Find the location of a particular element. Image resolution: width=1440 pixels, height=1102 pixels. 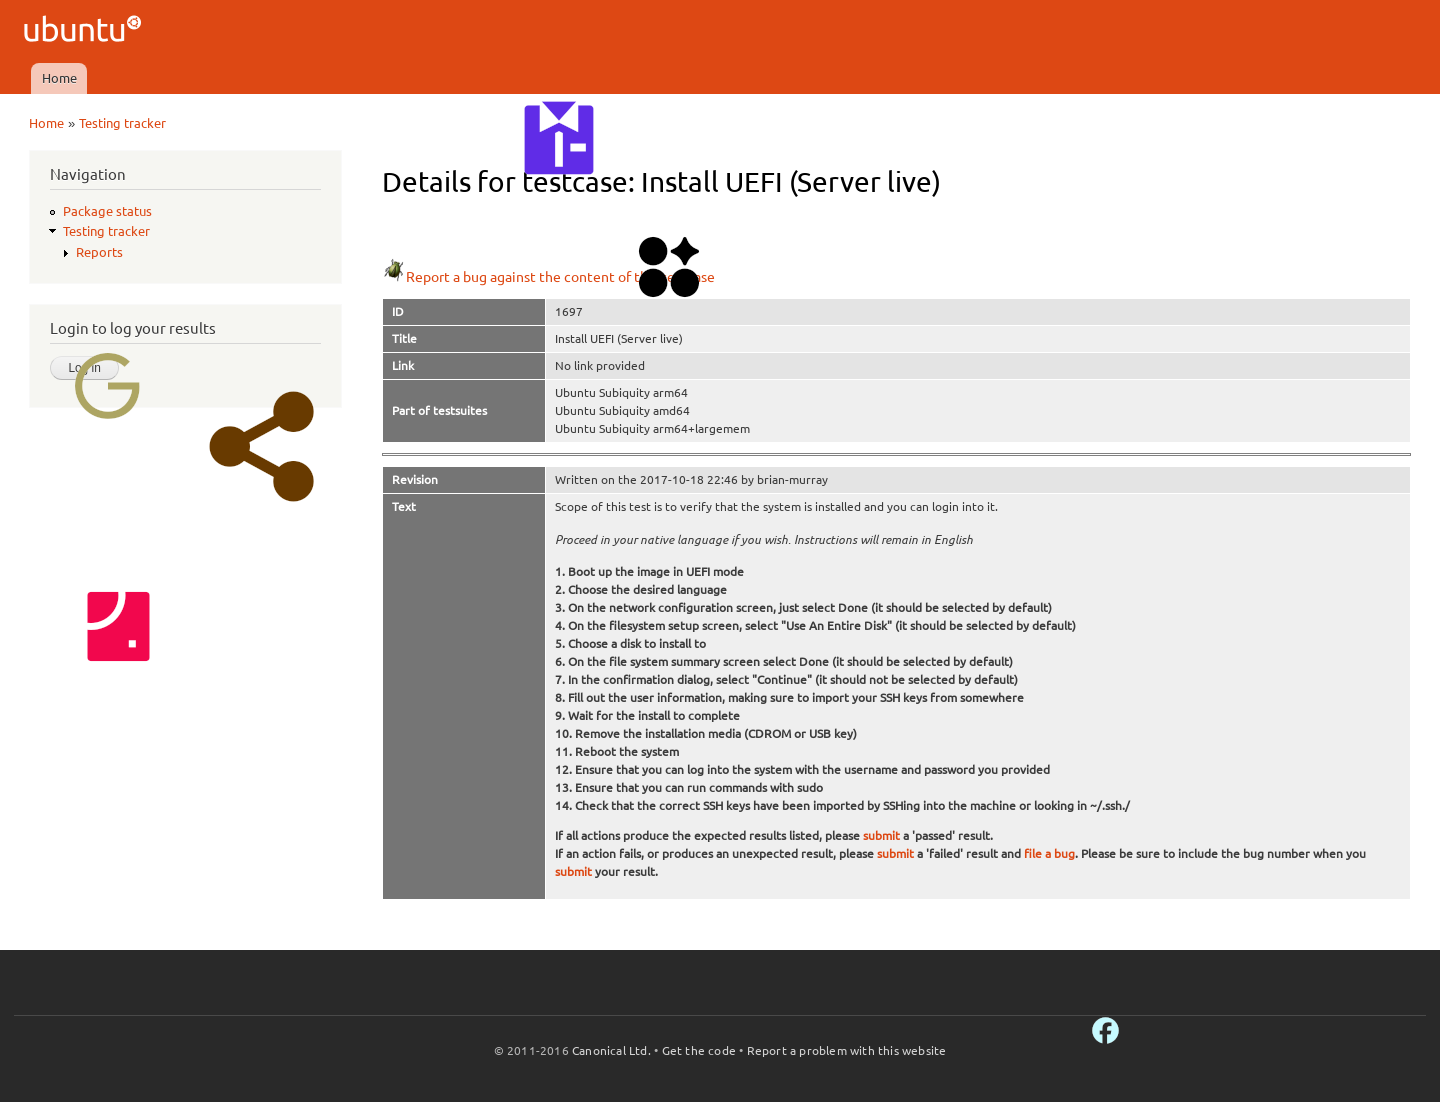

sign in with Google is located at coordinates (108, 386).